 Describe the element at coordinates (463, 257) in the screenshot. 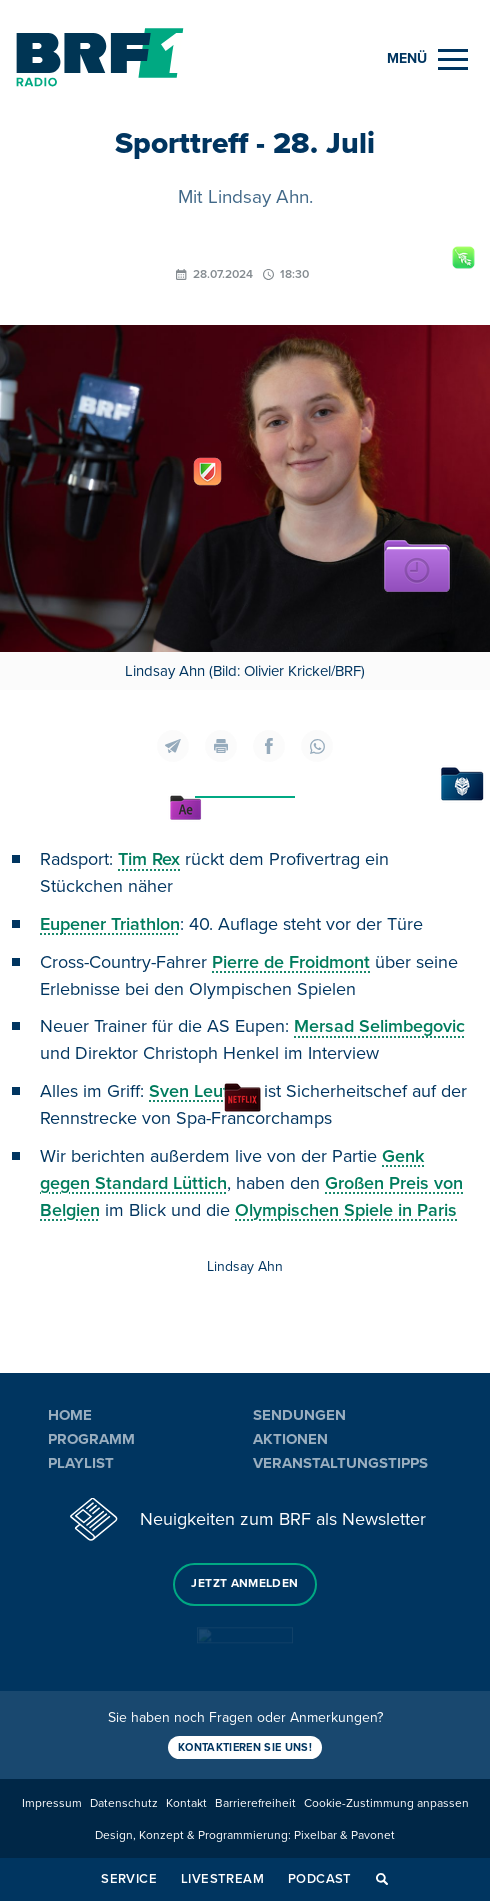

I see `open olive video editor` at that location.